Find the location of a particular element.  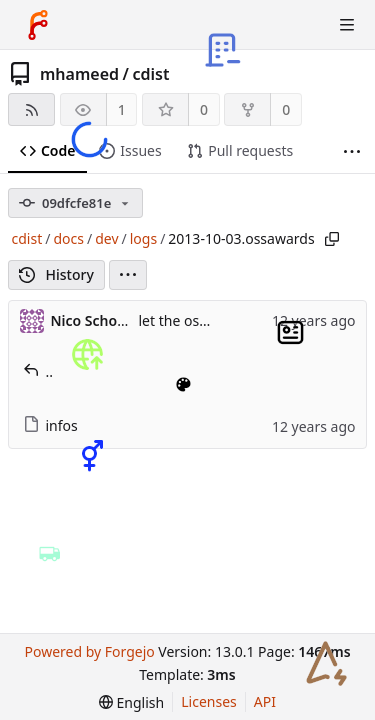

quick navigation or fast route option is located at coordinates (325, 662).